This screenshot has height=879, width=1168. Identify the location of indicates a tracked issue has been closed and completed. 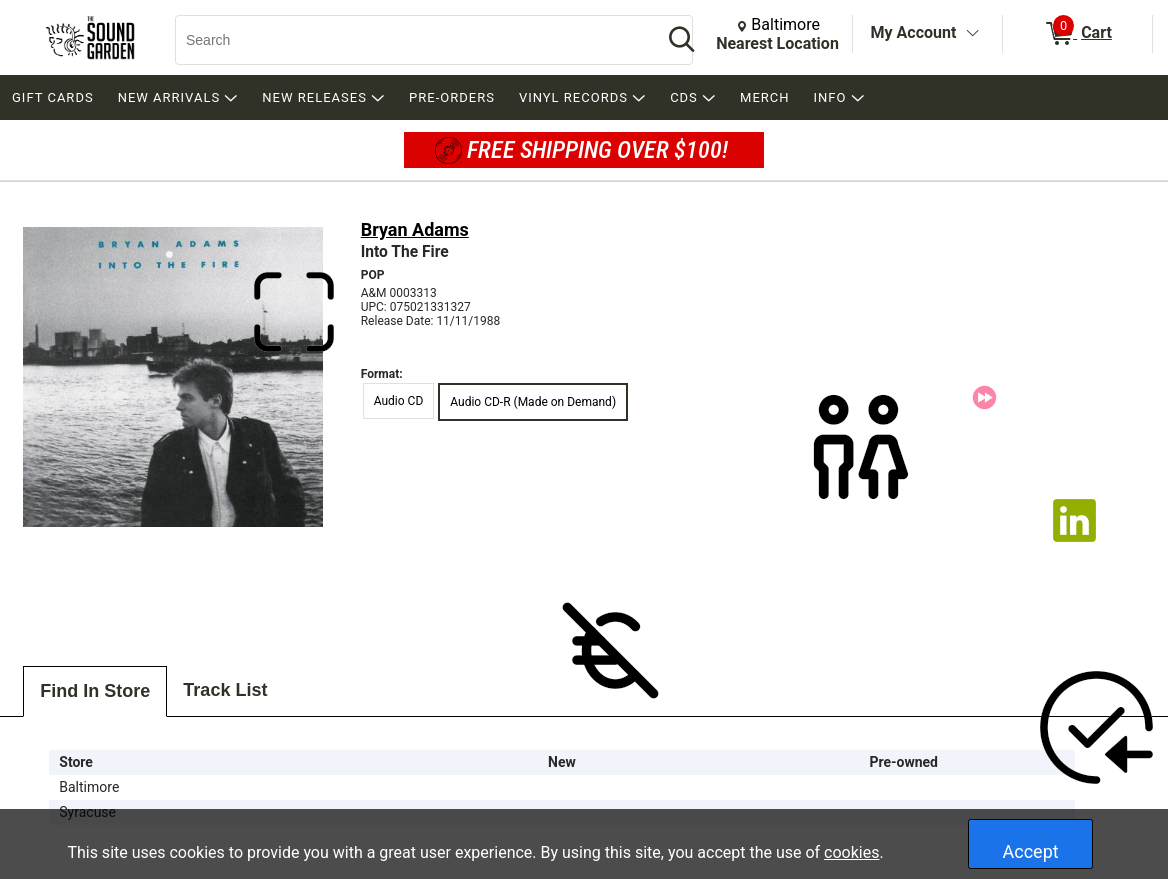
(1096, 727).